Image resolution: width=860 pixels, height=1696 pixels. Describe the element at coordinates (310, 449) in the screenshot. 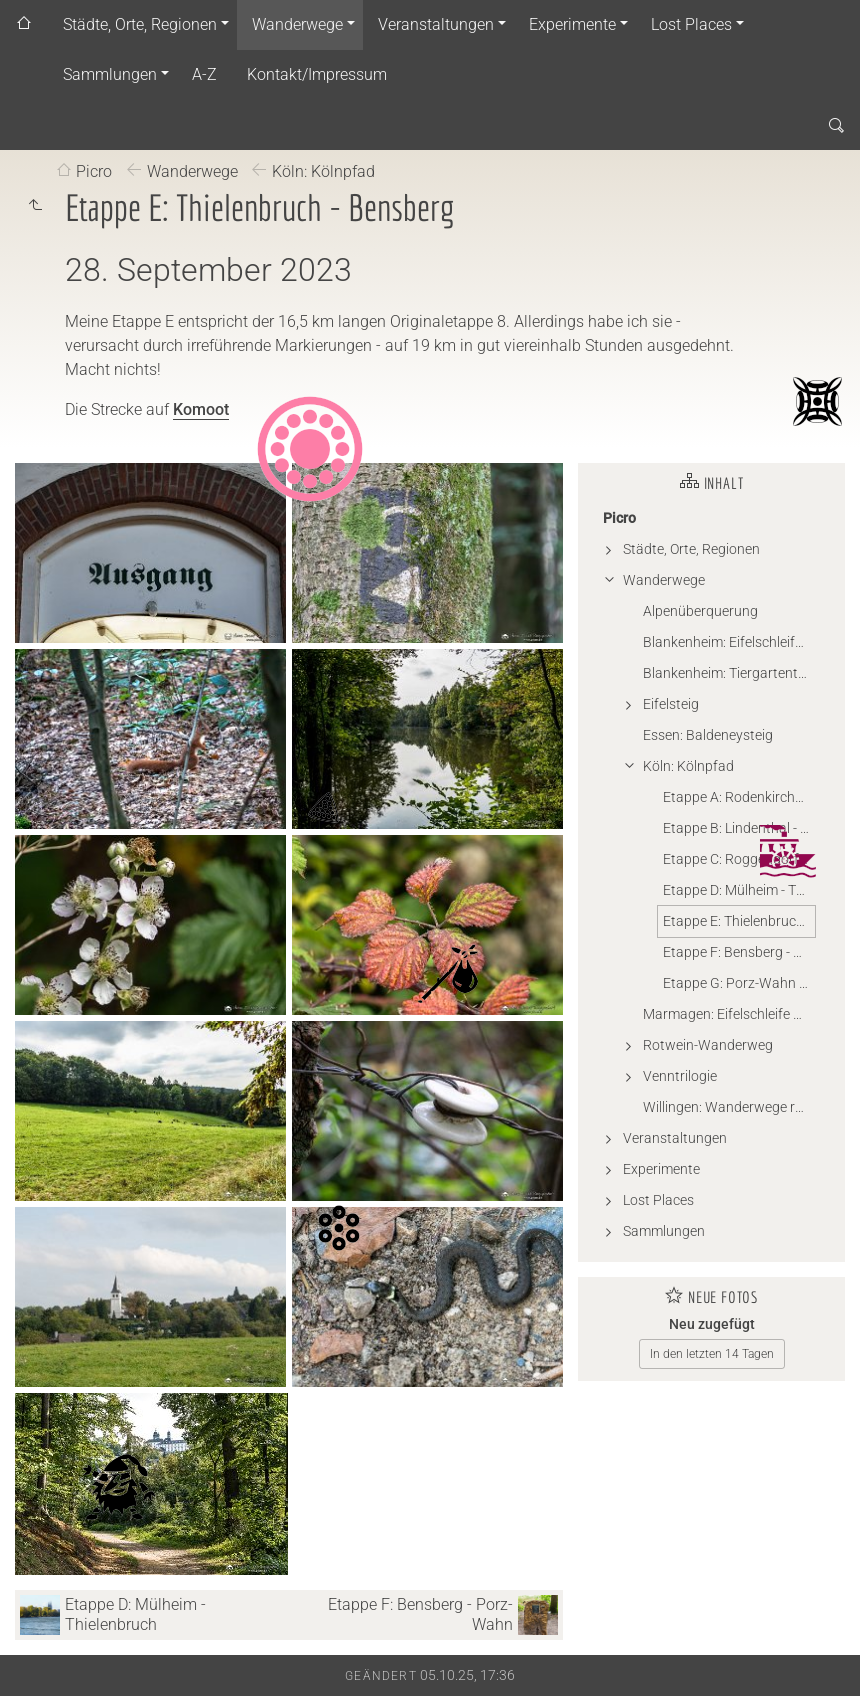

I see `rotary dial or vintage phone interface` at that location.